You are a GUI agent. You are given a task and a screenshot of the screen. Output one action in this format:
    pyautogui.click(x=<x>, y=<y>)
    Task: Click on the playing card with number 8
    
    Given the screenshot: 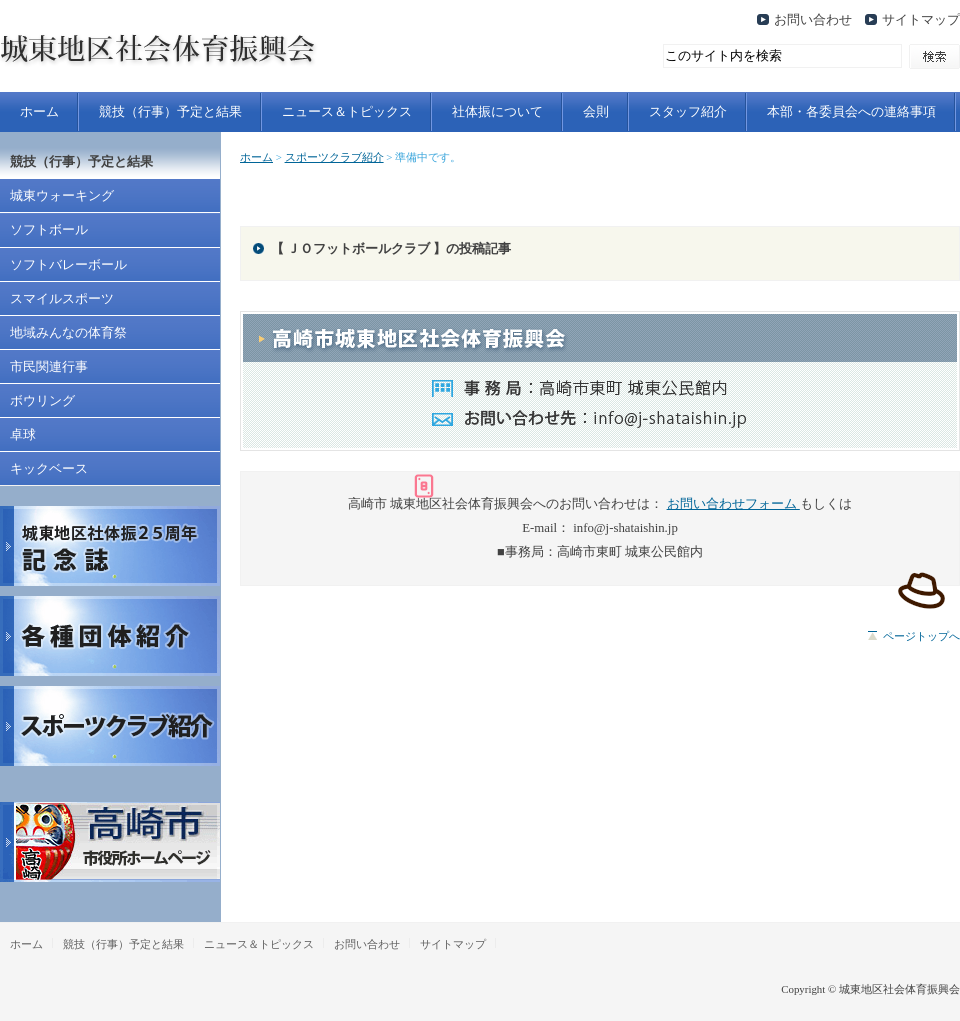 What is the action you would take?
    pyautogui.click(x=424, y=486)
    